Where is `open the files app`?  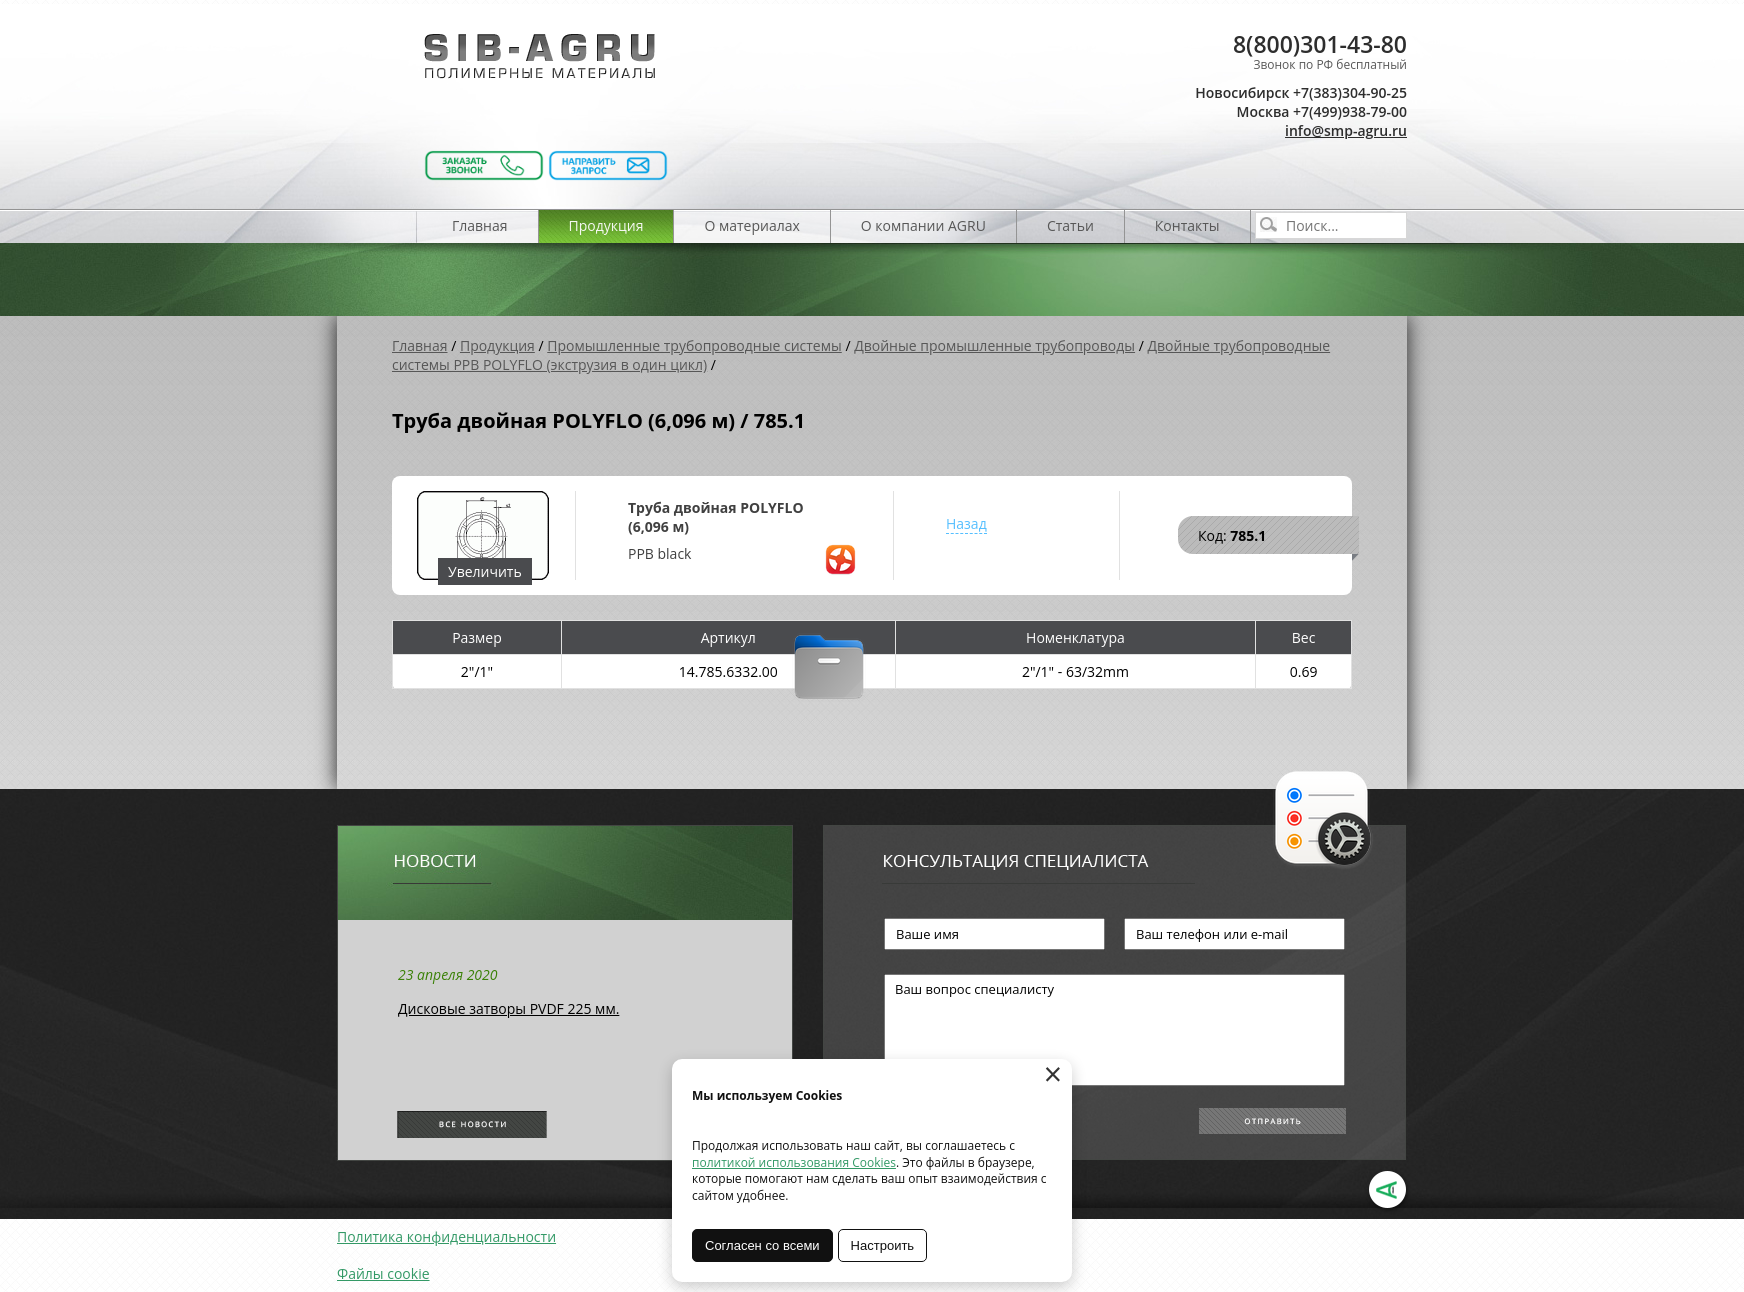
open the files app is located at coordinates (829, 667).